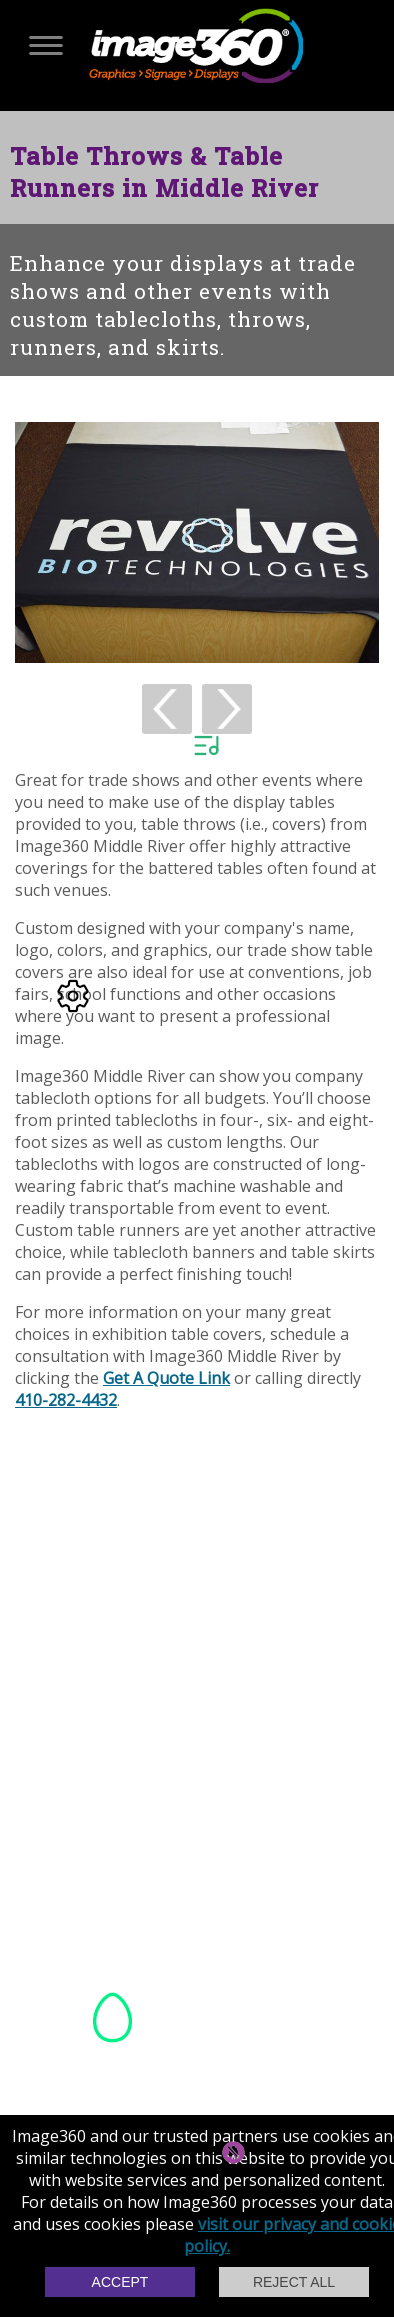 The height and width of the screenshot is (2317, 394). I want to click on view music playlist, so click(206, 745).